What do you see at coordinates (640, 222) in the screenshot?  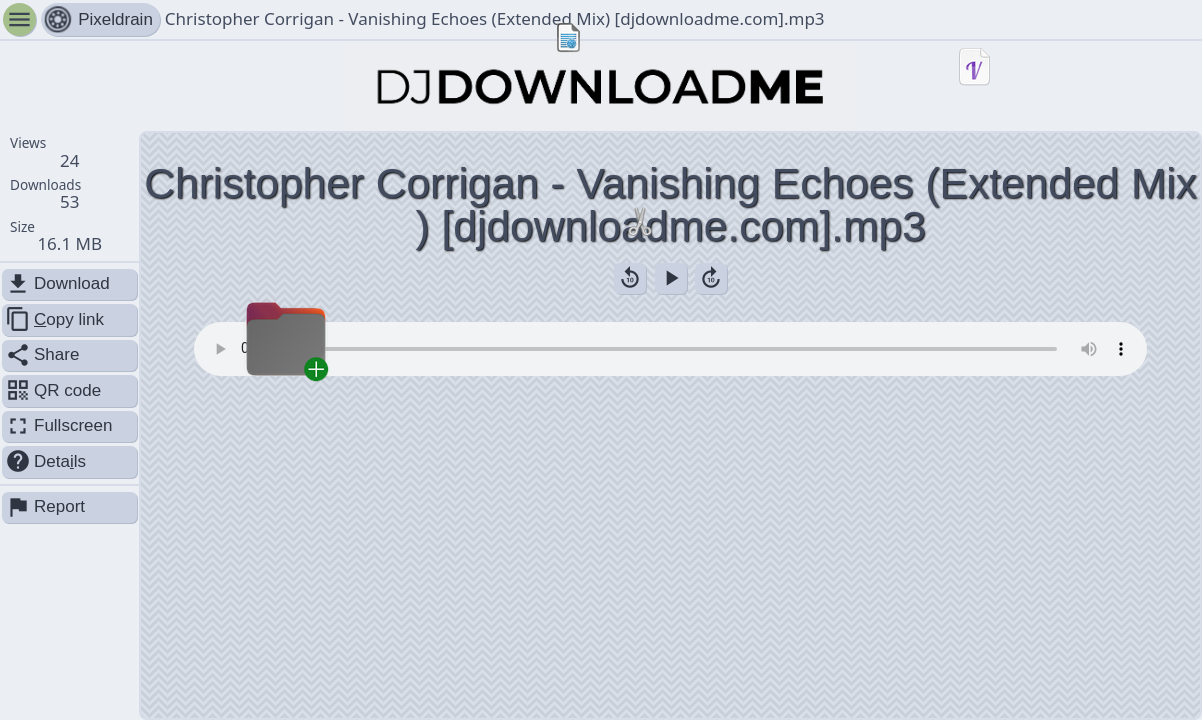 I see `cut selected content to clipboard` at bounding box center [640, 222].